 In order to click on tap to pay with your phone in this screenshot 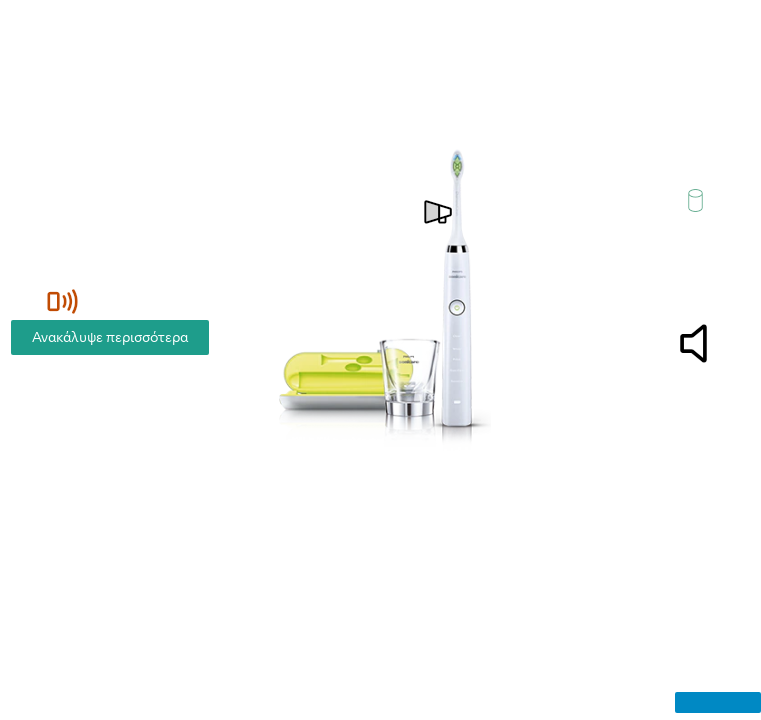, I will do `click(62, 301)`.